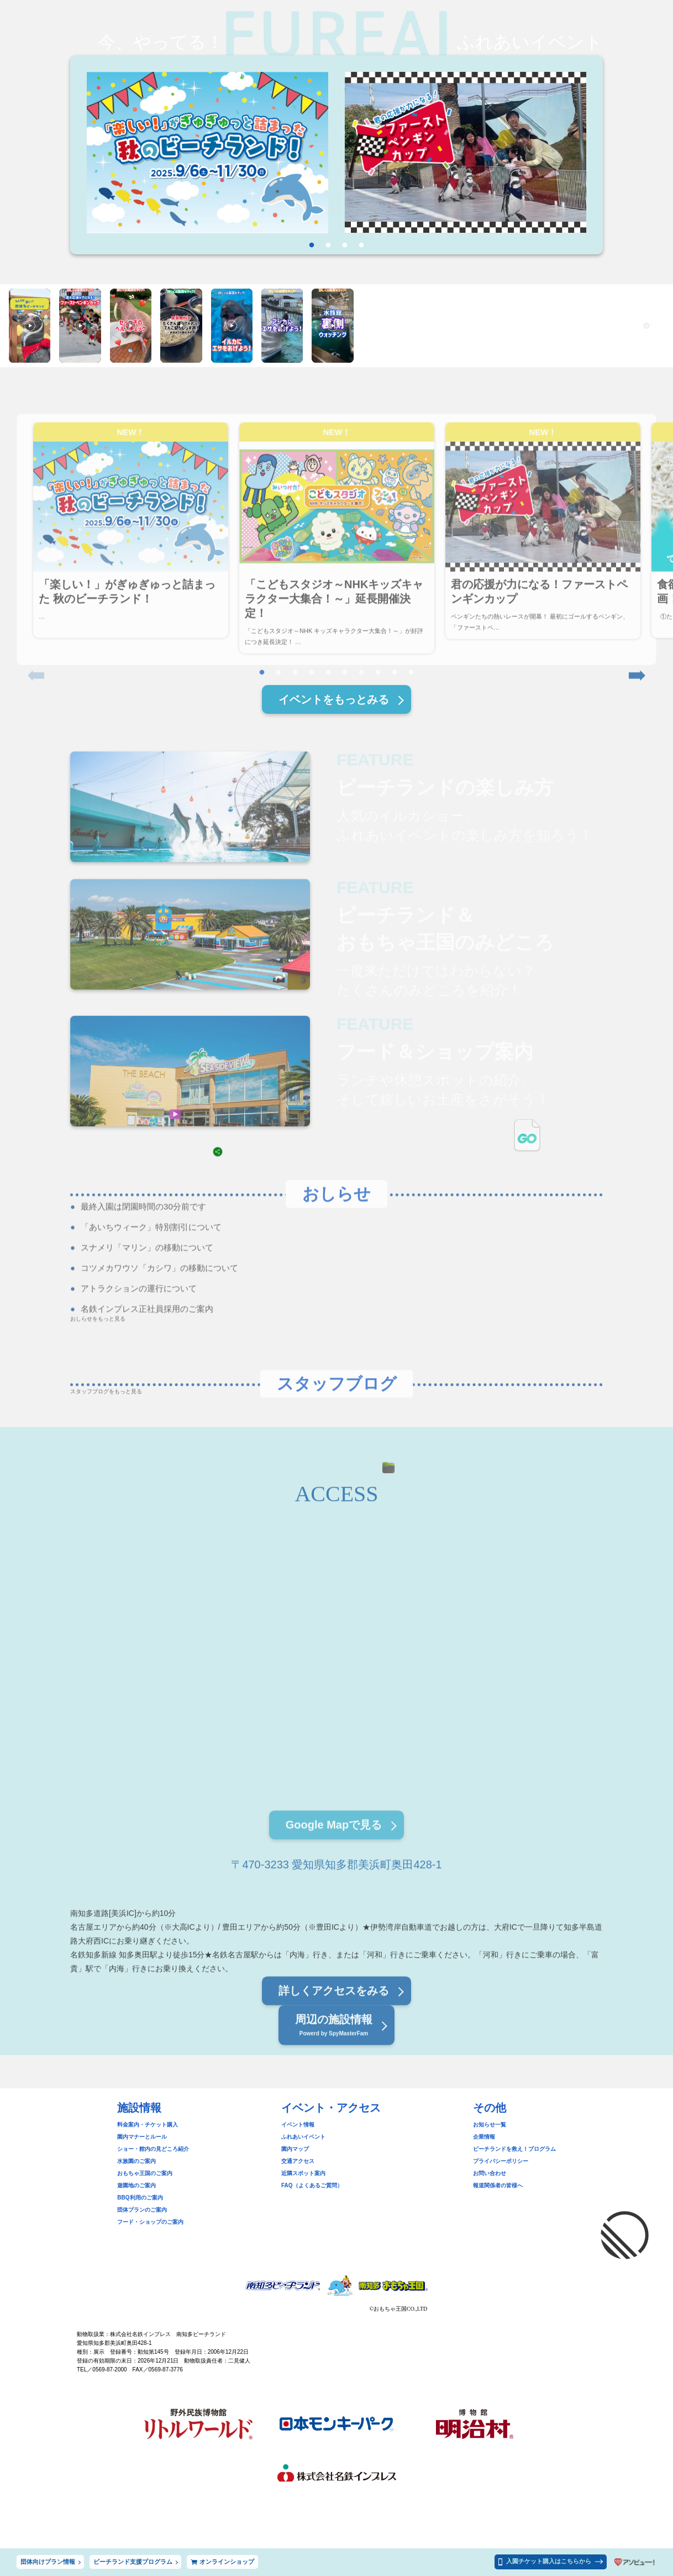 This screenshot has width=673, height=2576. What do you see at coordinates (624, 2235) in the screenshot?
I see `open linear app` at bounding box center [624, 2235].